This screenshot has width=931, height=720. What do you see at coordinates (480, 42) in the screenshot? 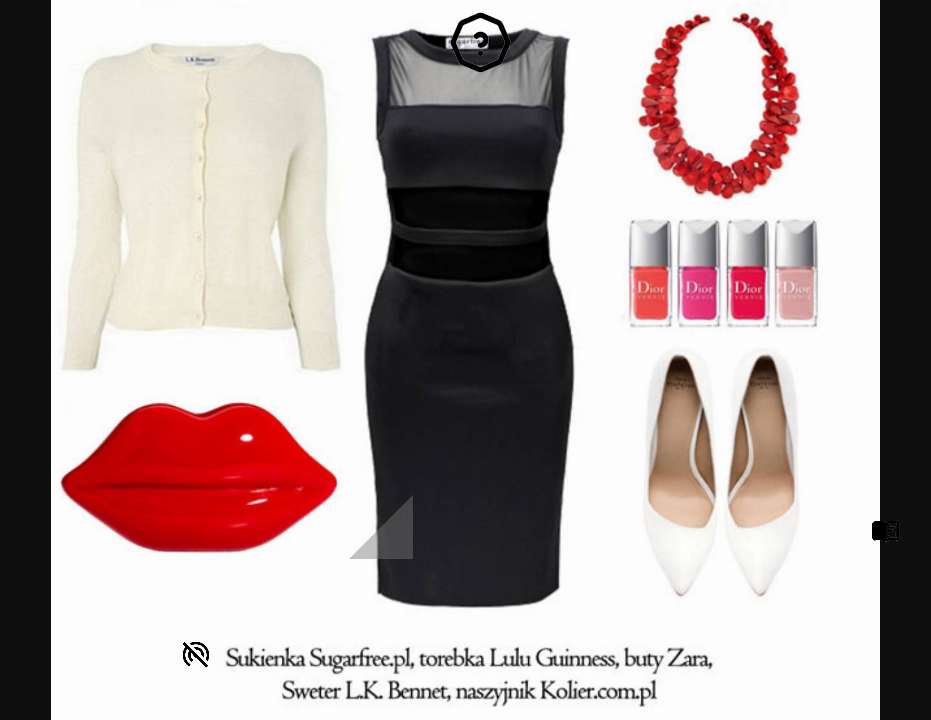
I see `access help or support` at bounding box center [480, 42].